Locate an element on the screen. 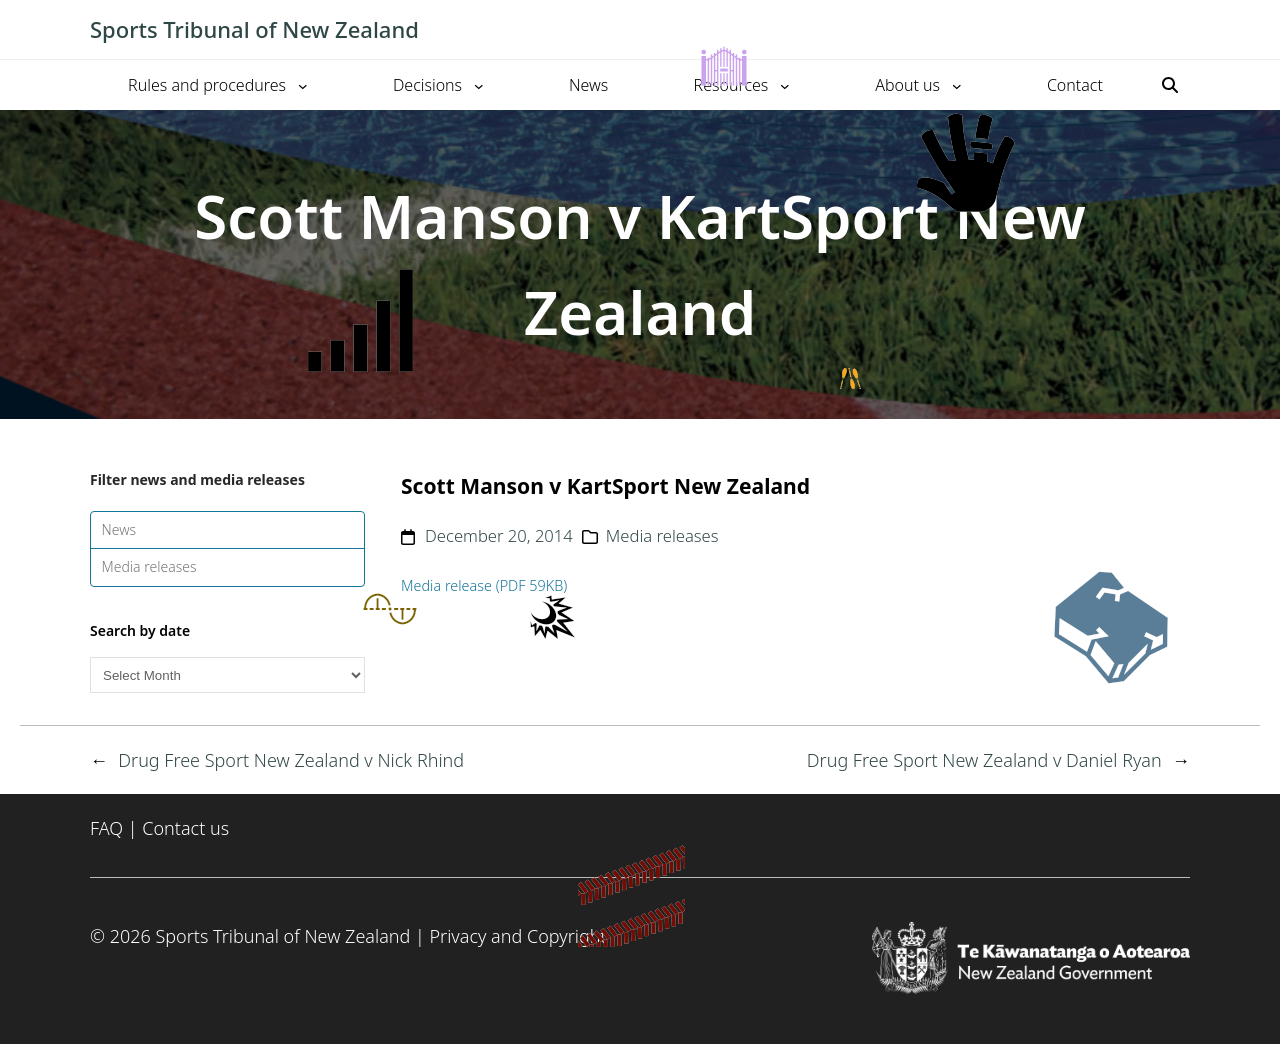 The height and width of the screenshot is (1044, 1280). enter a gated area or level is located at coordinates (724, 63).